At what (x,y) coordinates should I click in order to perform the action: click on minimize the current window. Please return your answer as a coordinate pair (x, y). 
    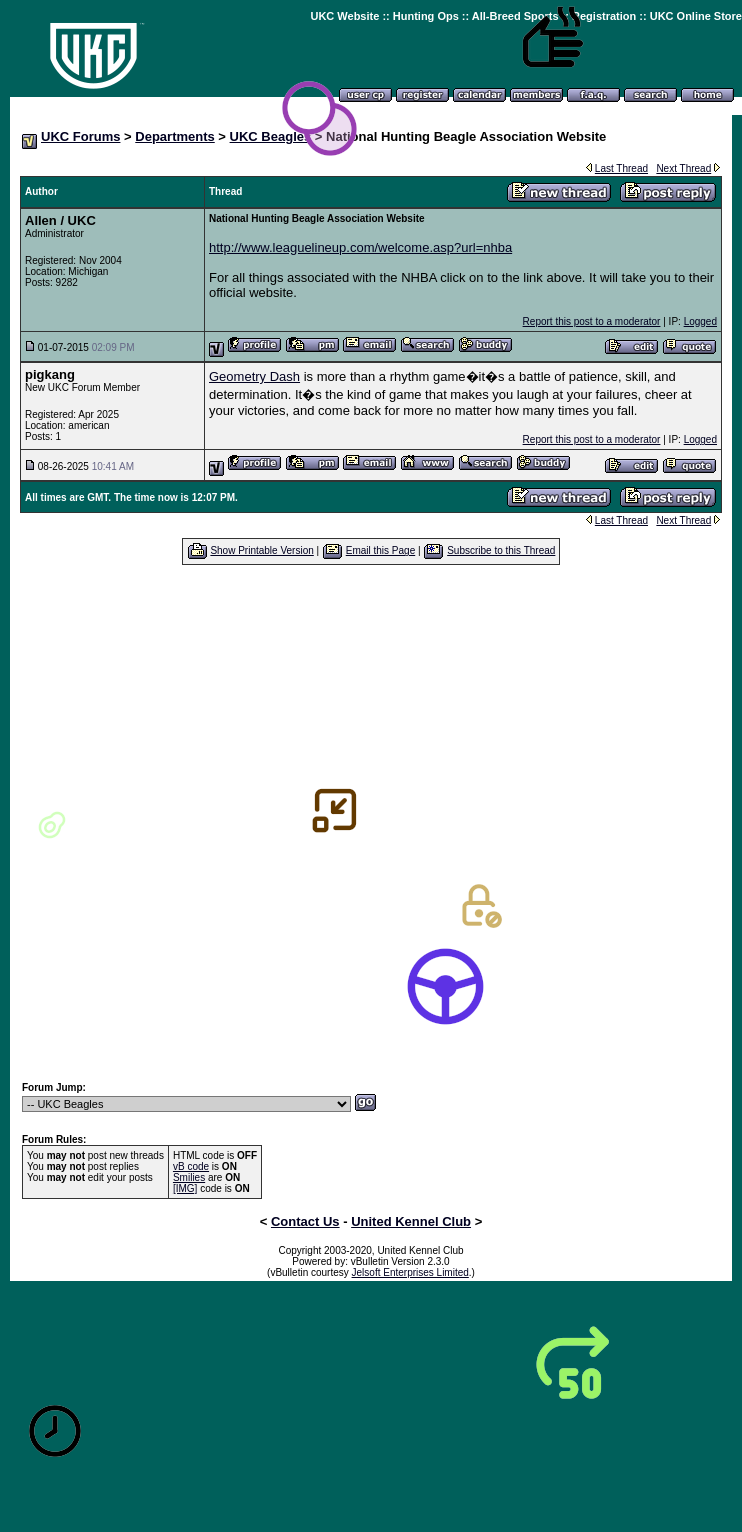
    Looking at the image, I should click on (335, 809).